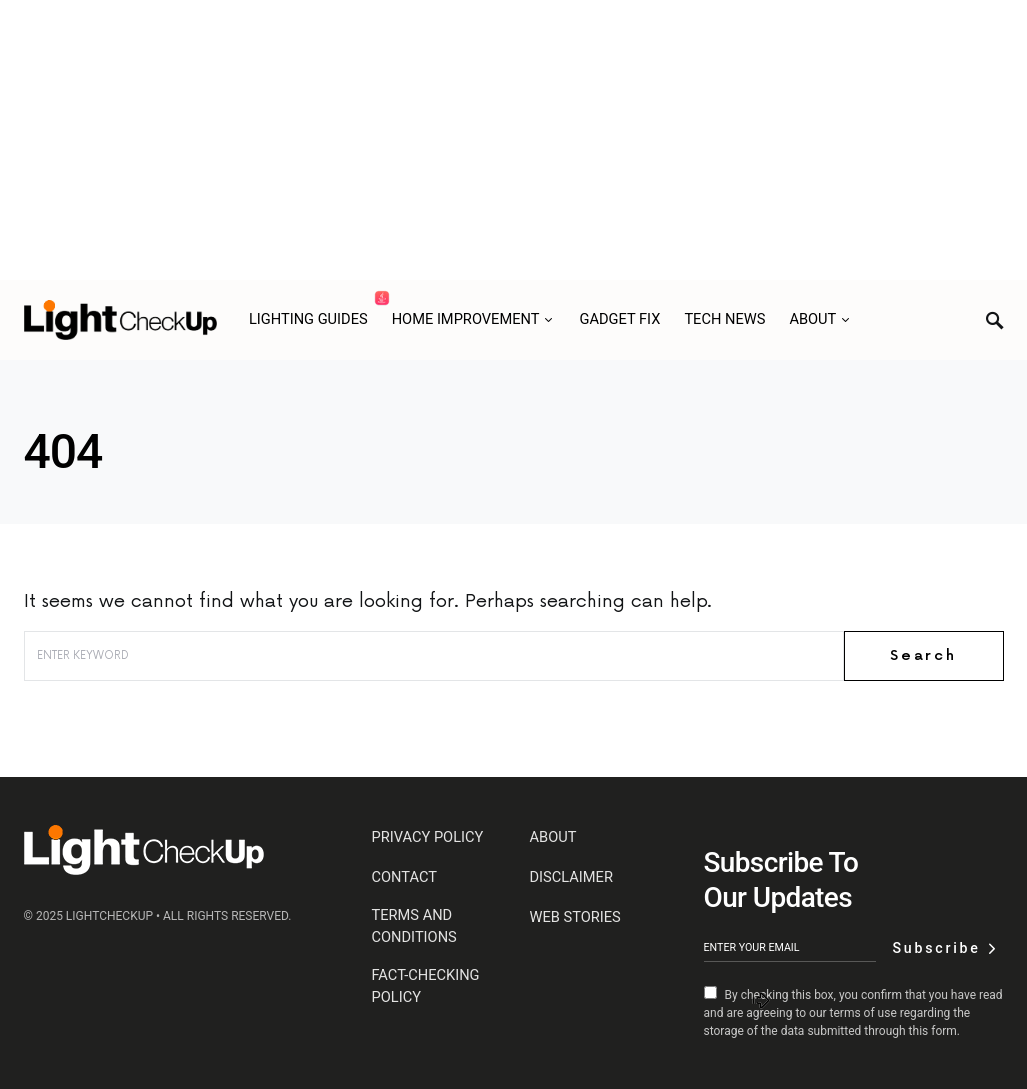 The image size is (1027, 1089). I want to click on launch java application, so click(382, 298).